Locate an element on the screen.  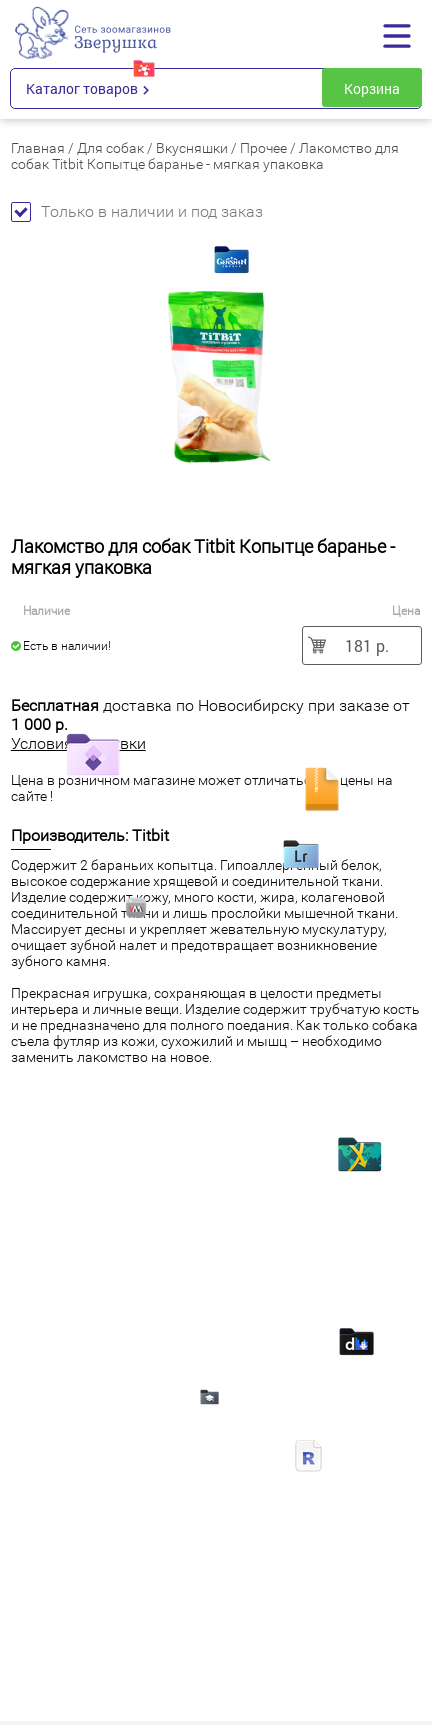
open virtual machine preferences is located at coordinates (136, 908).